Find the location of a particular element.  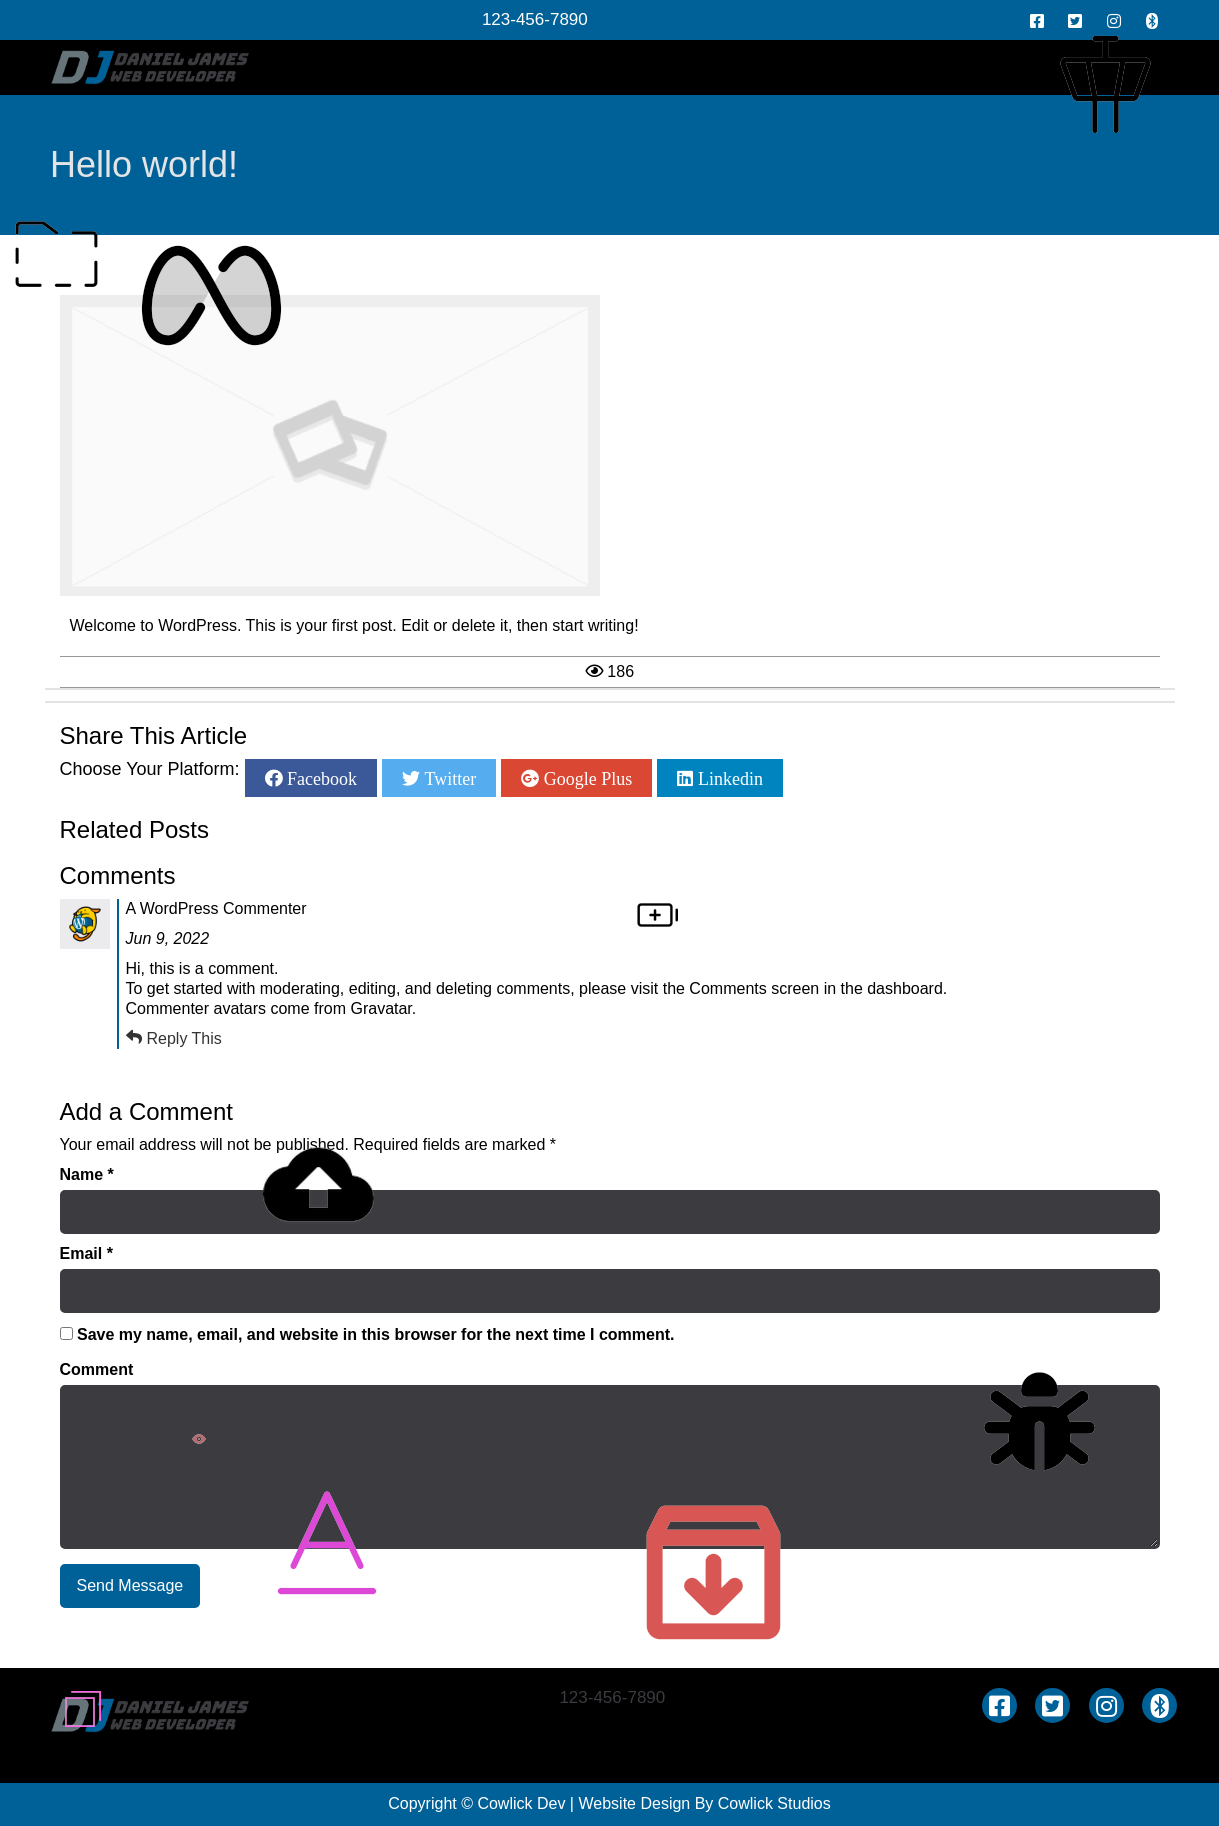

Meta company logo is located at coordinates (211, 295).